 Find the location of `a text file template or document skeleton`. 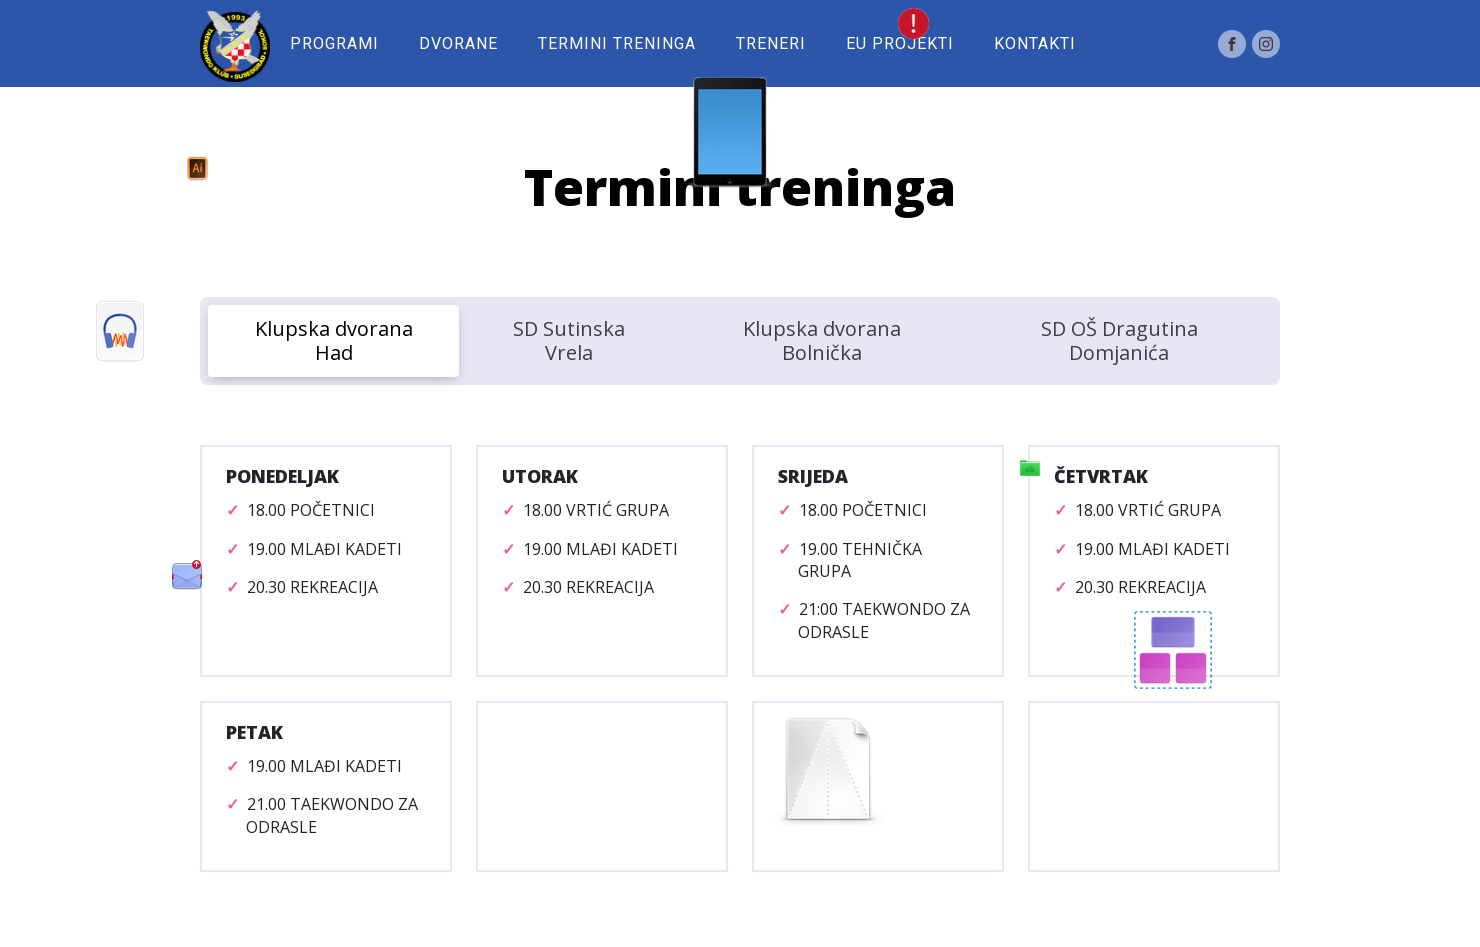

a text file template or document skeleton is located at coordinates (830, 769).